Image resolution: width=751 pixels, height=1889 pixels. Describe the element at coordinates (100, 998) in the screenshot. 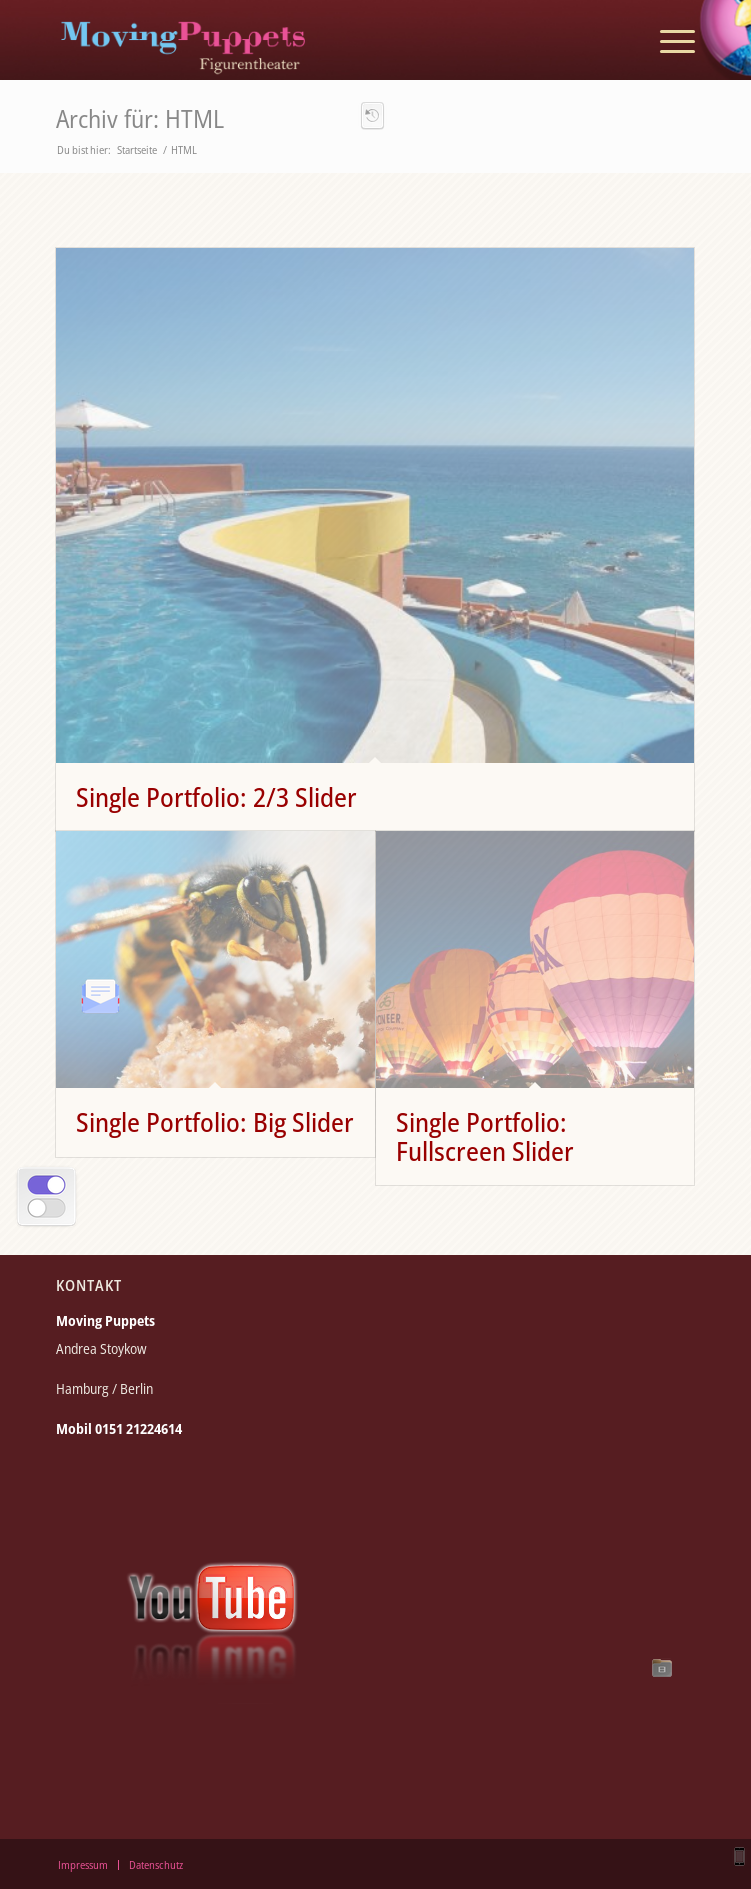

I see `indicates a message has been read` at that location.